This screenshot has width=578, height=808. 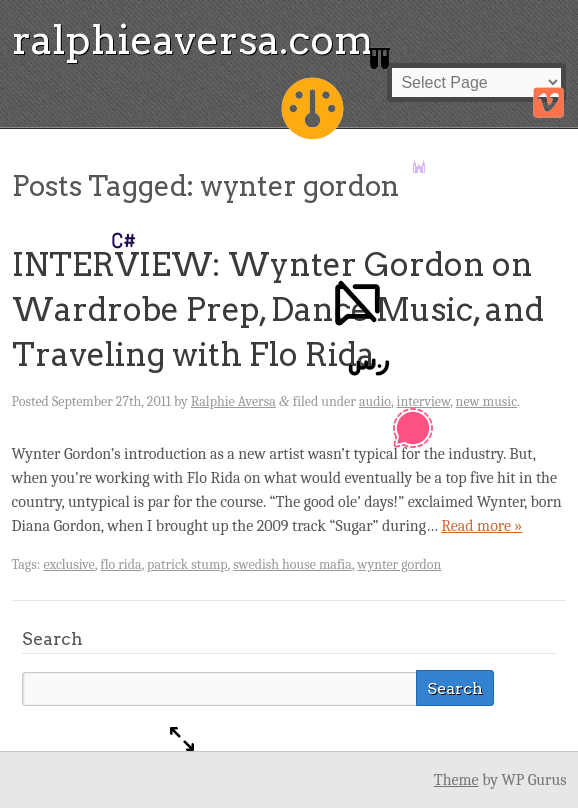 What do you see at coordinates (379, 58) in the screenshot?
I see `view lab results or test samples` at bounding box center [379, 58].